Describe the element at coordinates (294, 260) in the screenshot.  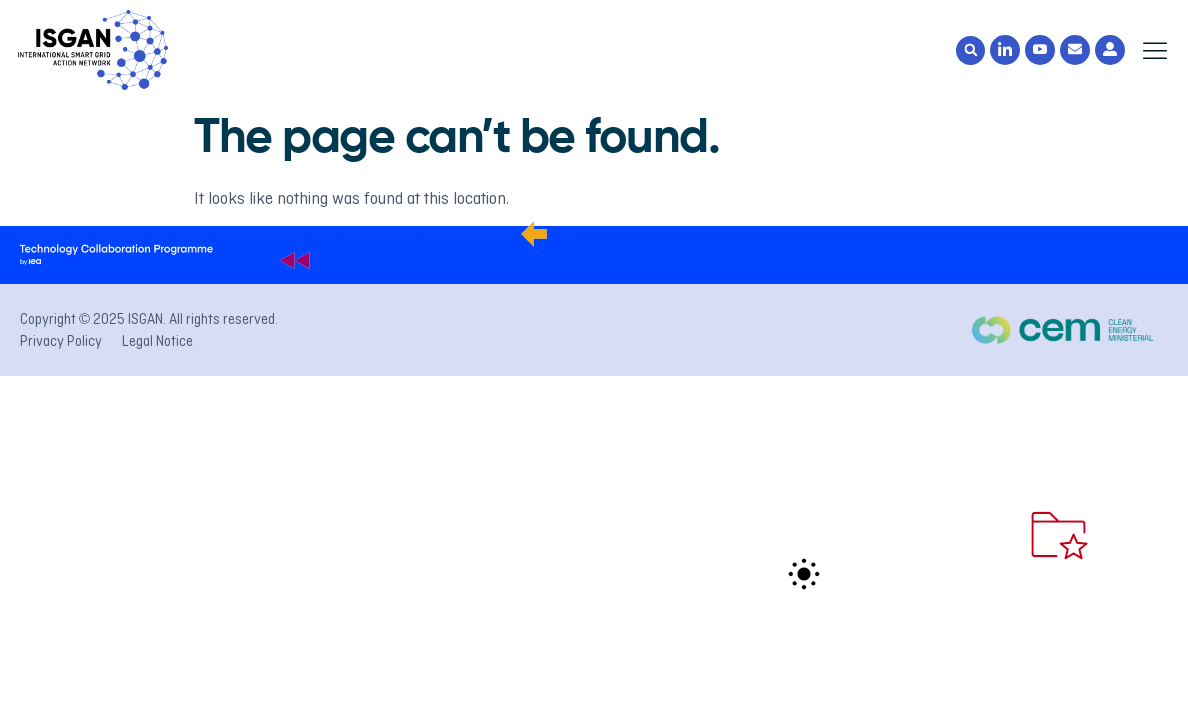
I see `skip to previous track` at that location.